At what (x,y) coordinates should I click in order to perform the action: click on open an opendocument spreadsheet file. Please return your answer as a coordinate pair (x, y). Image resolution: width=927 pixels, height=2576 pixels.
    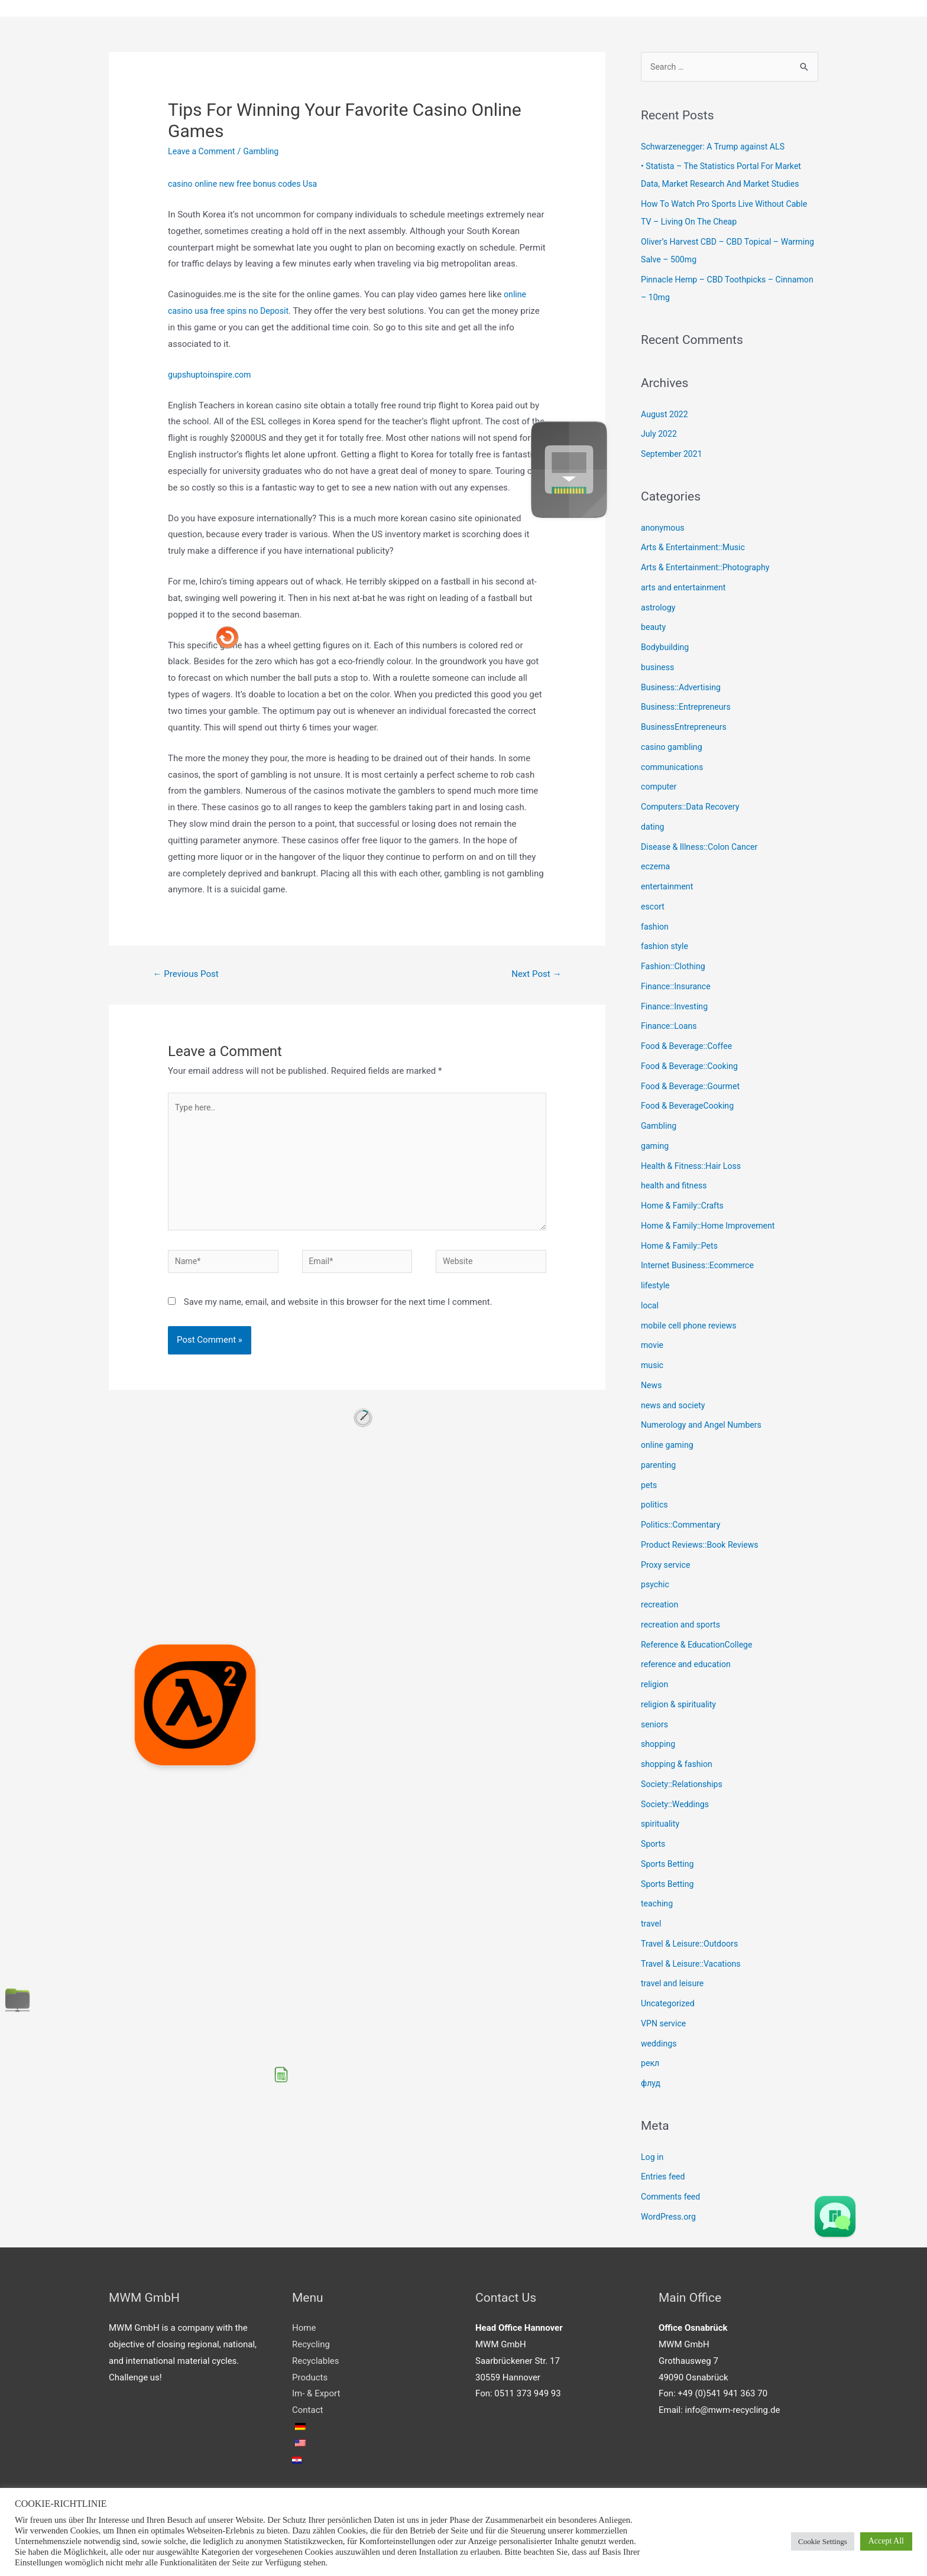
    Looking at the image, I should click on (281, 2074).